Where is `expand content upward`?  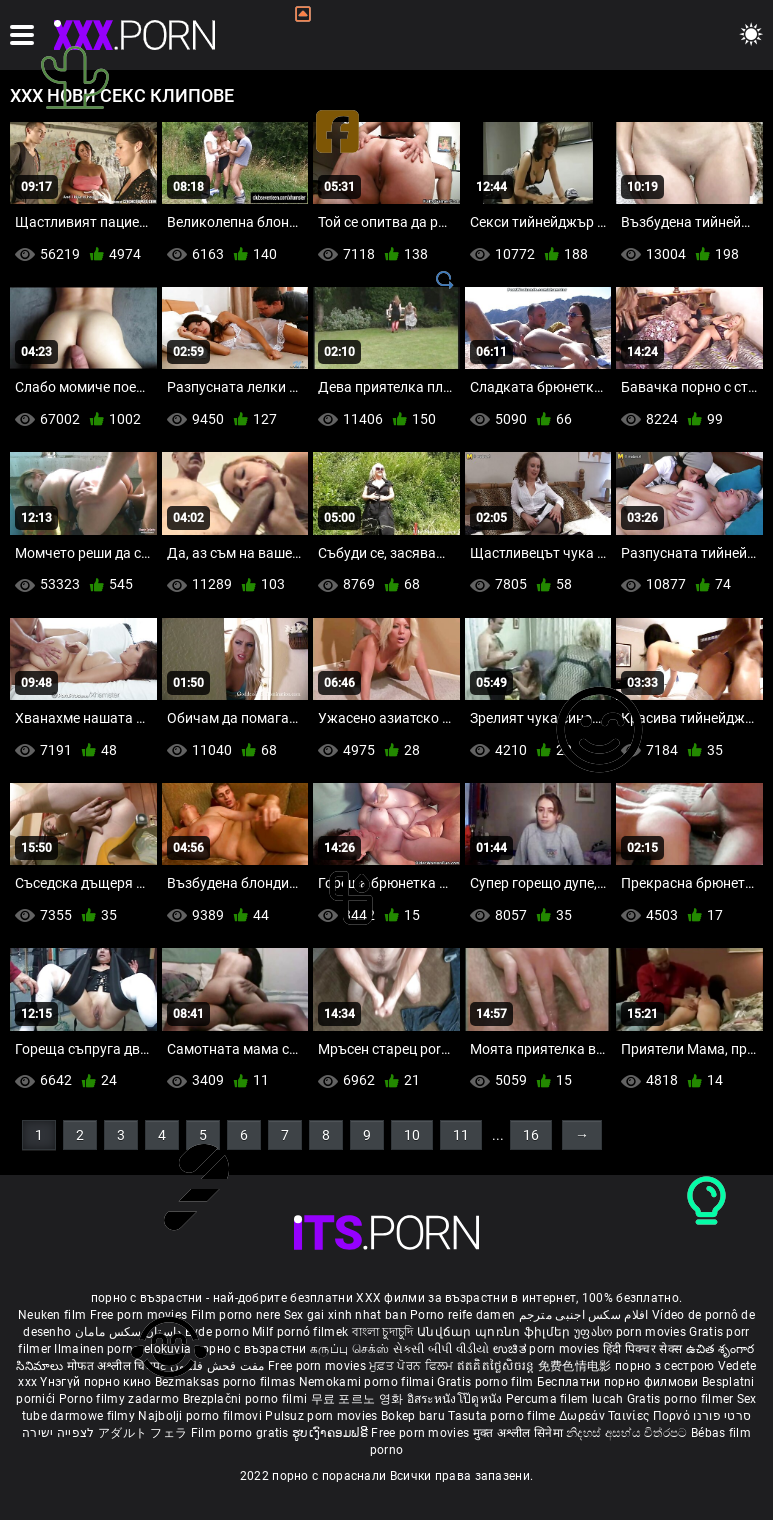 expand content upward is located at coordinates (303, 14).